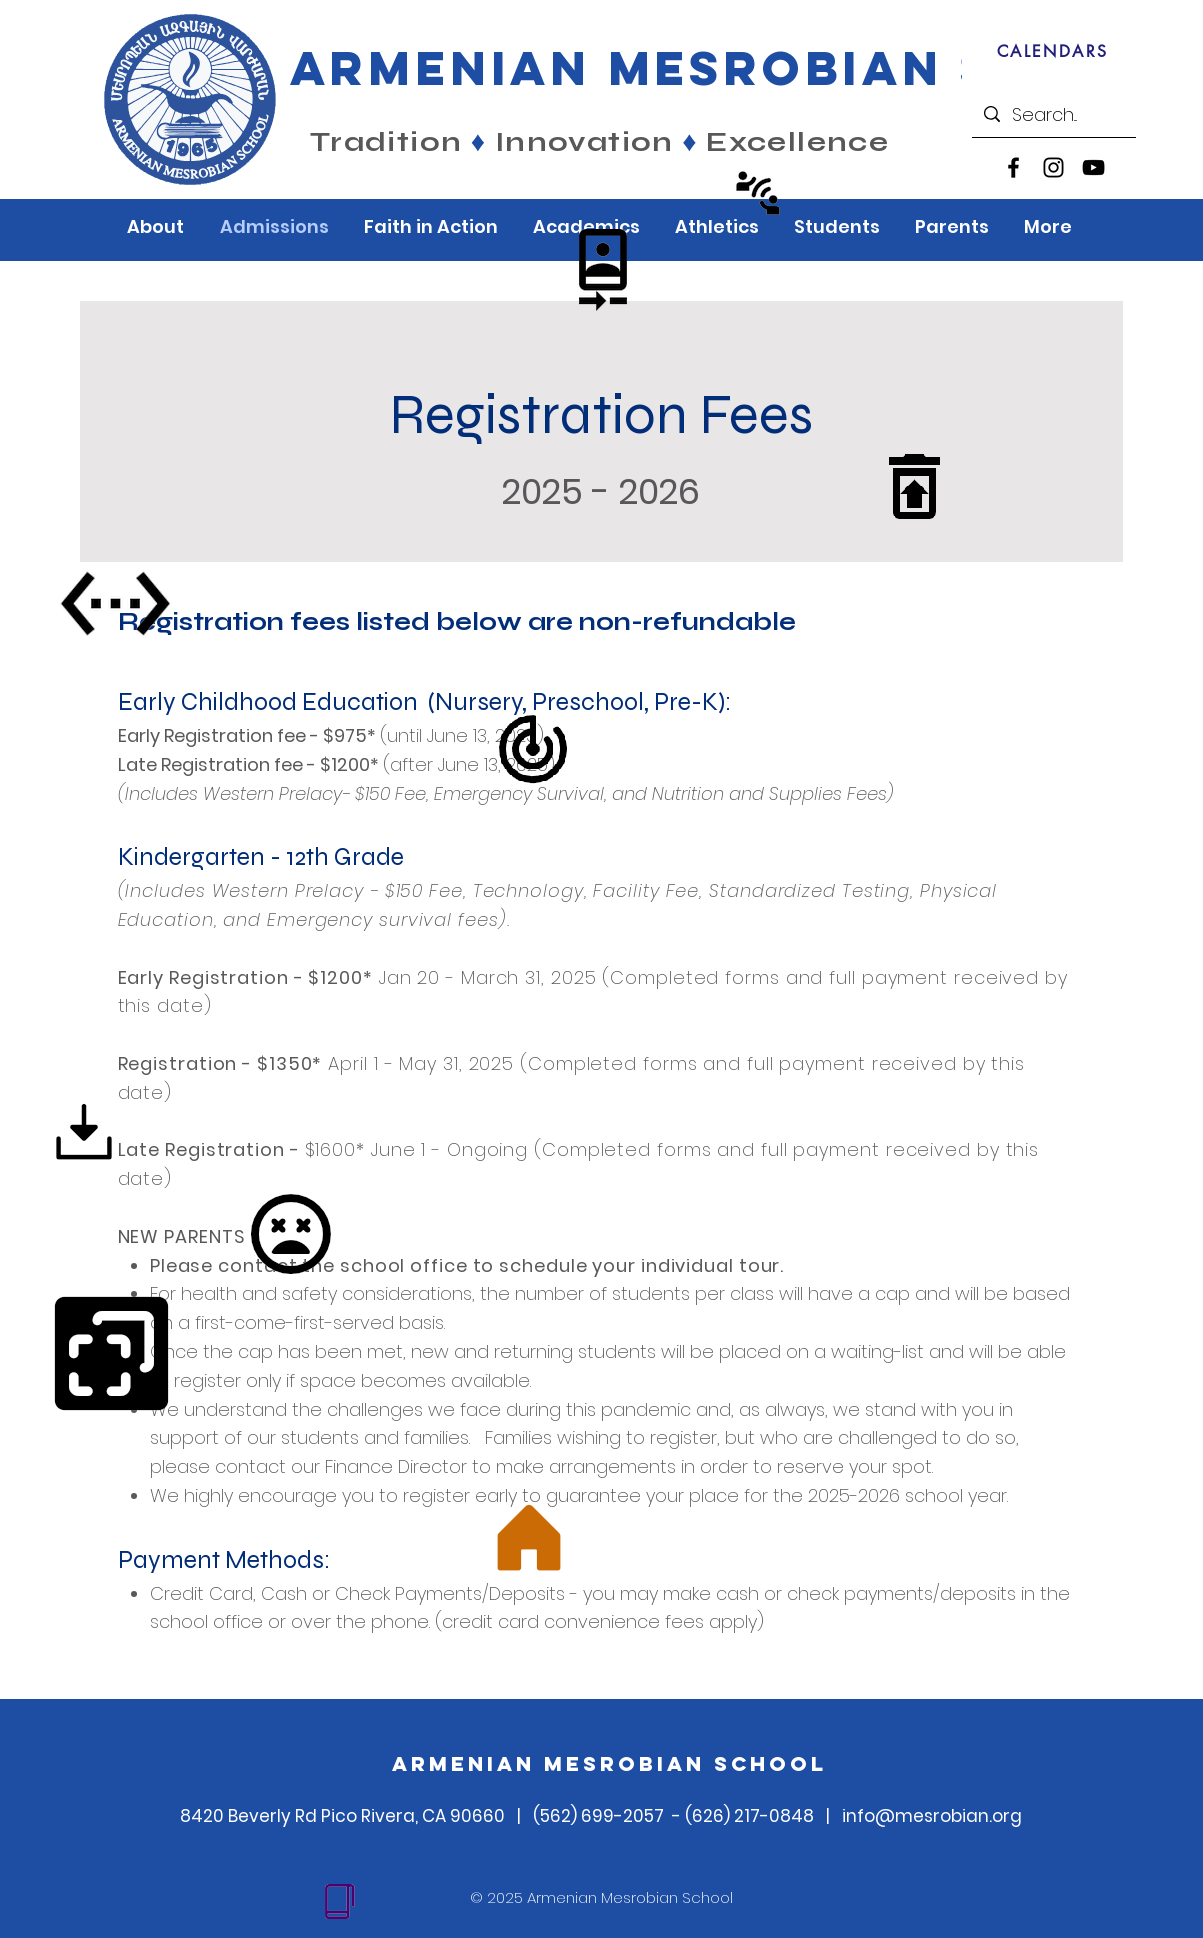 The image size is (1203, 1938). Describe the element at coordinates (603, 270) in the screenshot. I see `switch to front-facing camera` at that location.